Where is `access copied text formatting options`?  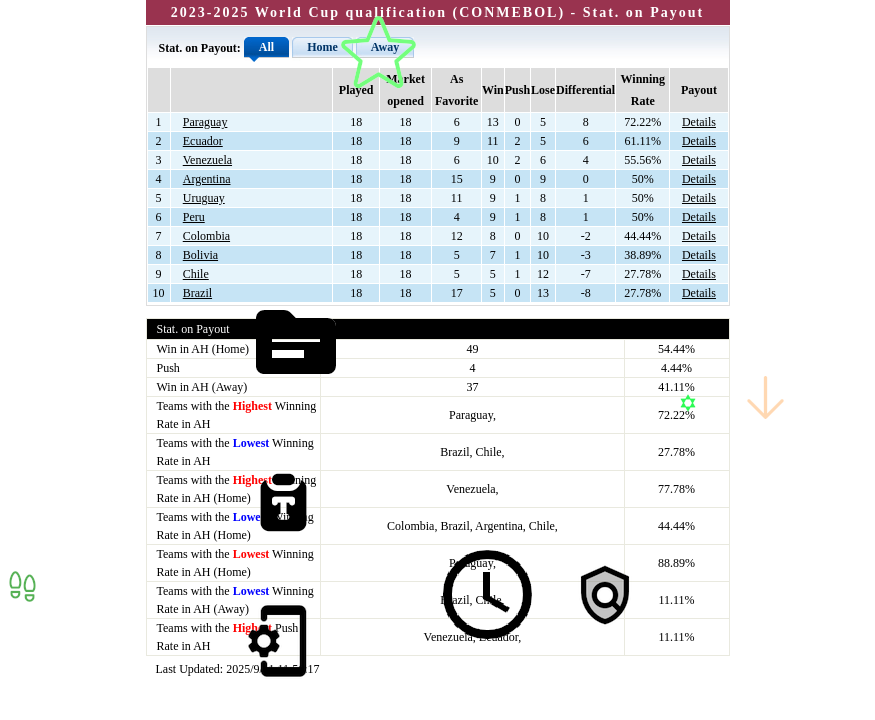 access copied text formatting options is located at coordinates (283, 502).